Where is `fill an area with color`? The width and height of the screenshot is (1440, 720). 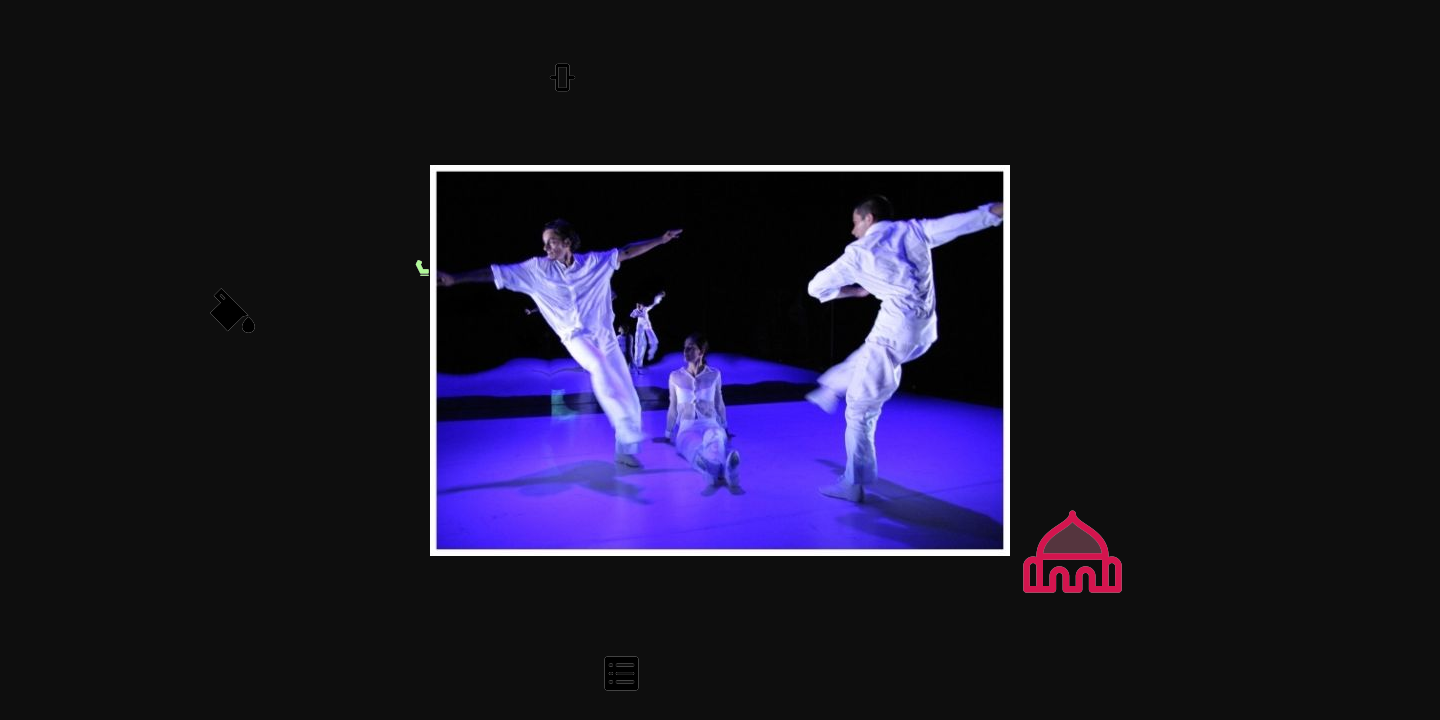
fill an area with color is located at coordinates (232, 310).